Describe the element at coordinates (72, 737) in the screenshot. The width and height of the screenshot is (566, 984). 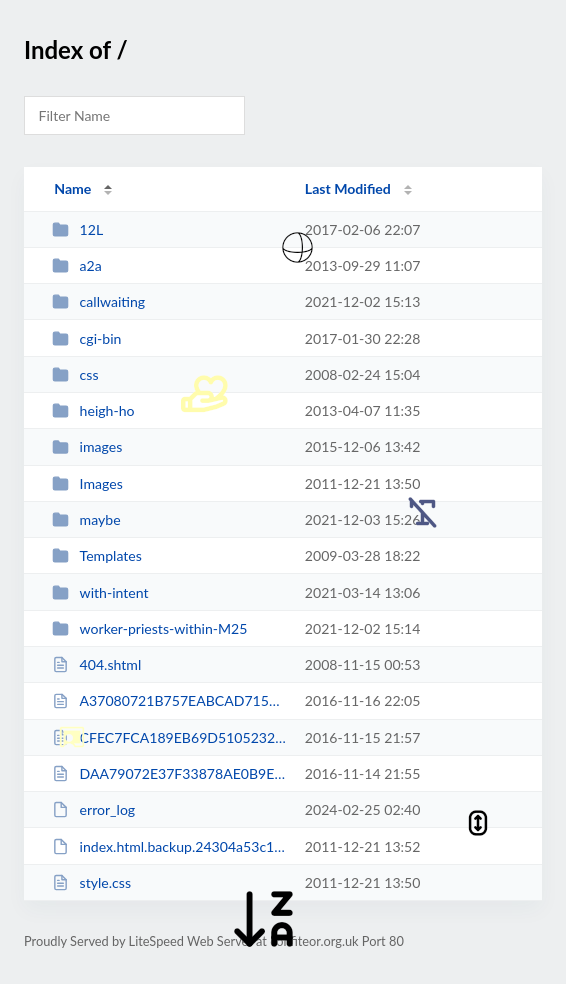
I see `access teaching or presentation mode` at that location.